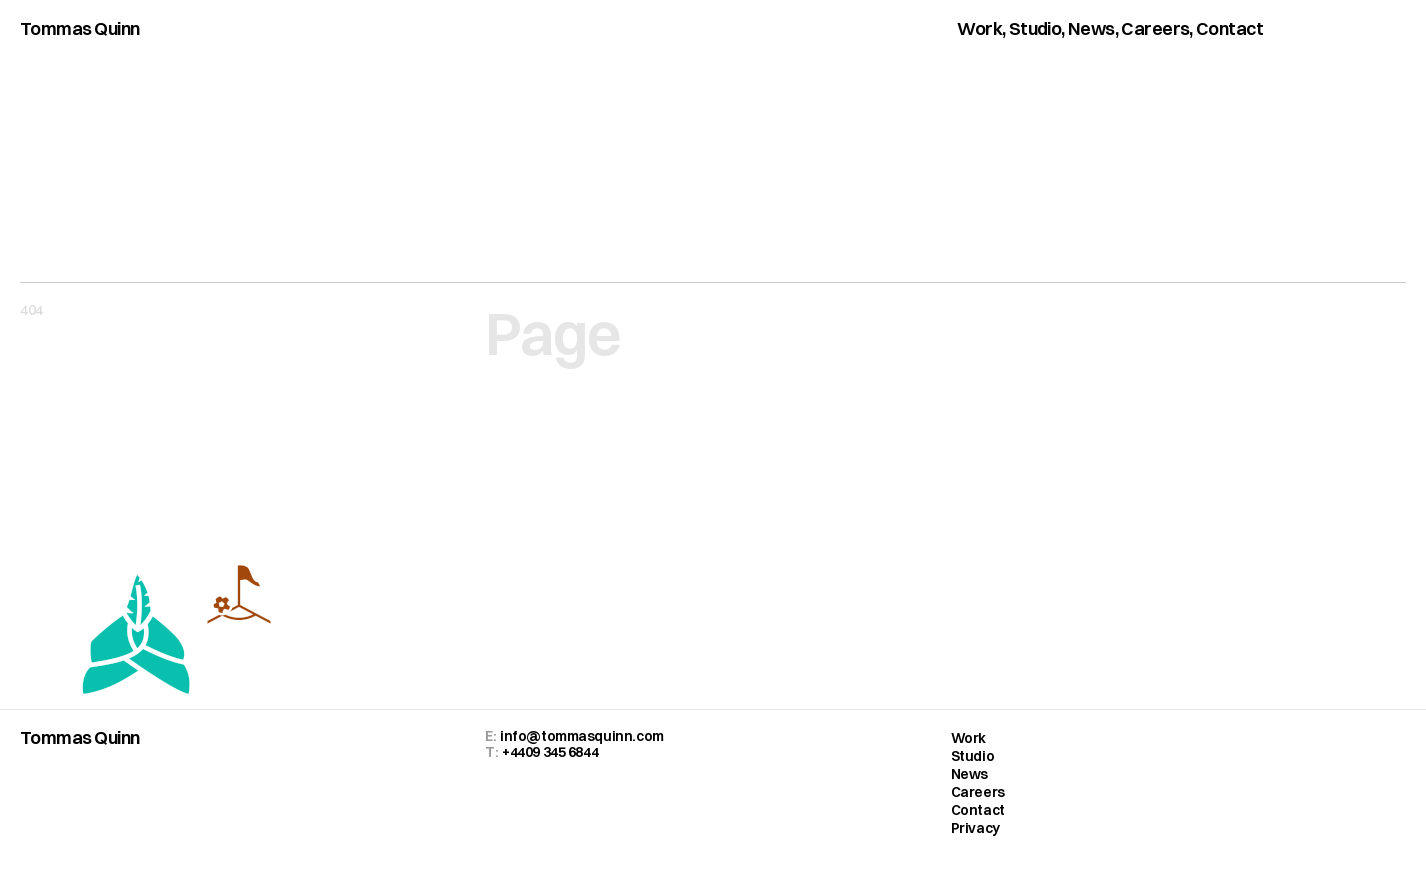 The height and width of the screenshot is (886, 1426). Describe the element at coordinates (137, 635) in the screenshot. I see `select turban headwear for character customization` at that location.